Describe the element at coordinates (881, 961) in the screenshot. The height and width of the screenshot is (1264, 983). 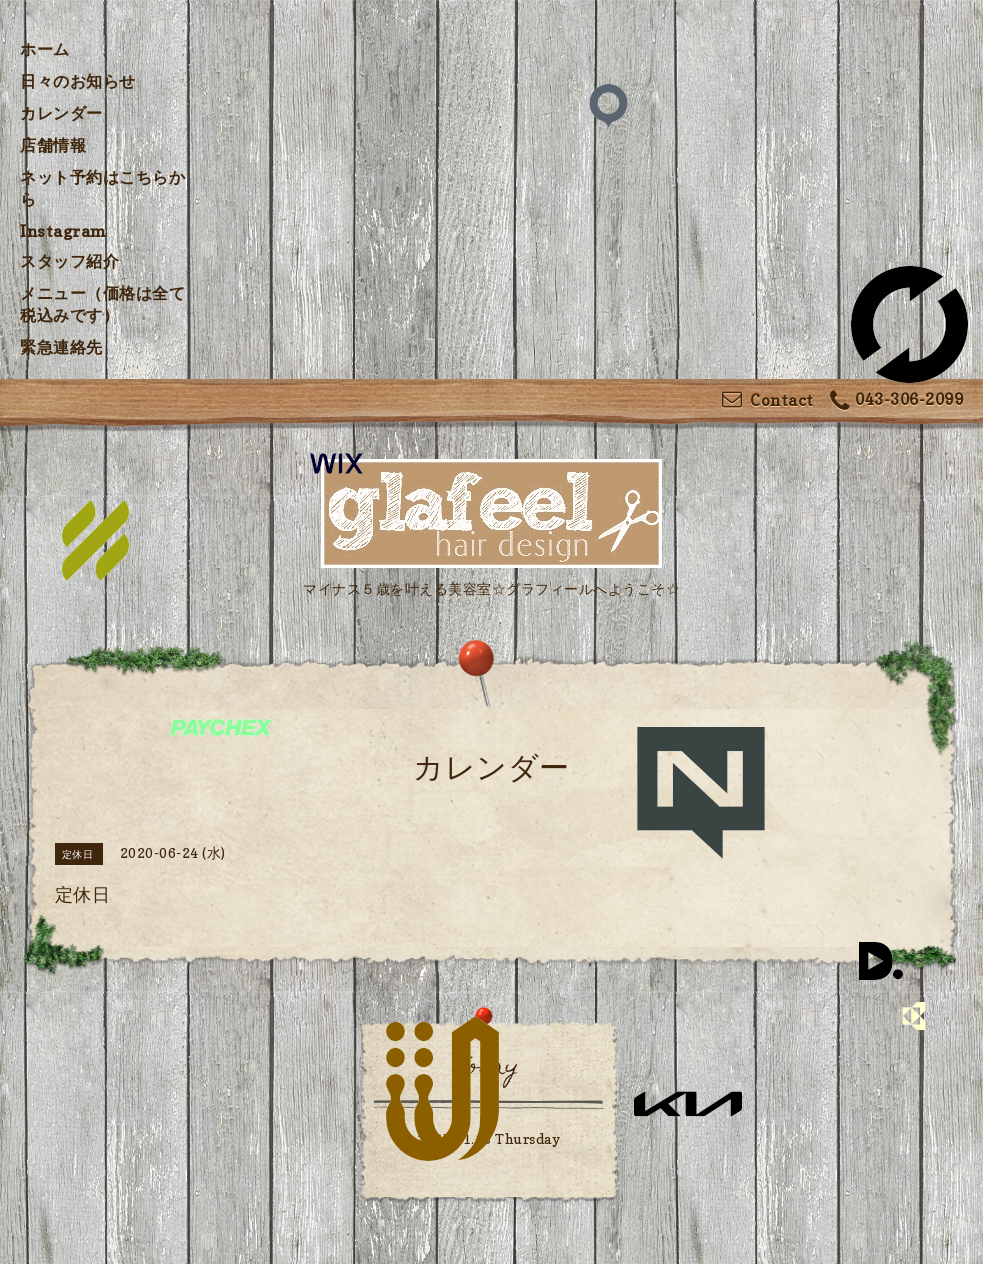
I see `open DTube video platform` at that location.